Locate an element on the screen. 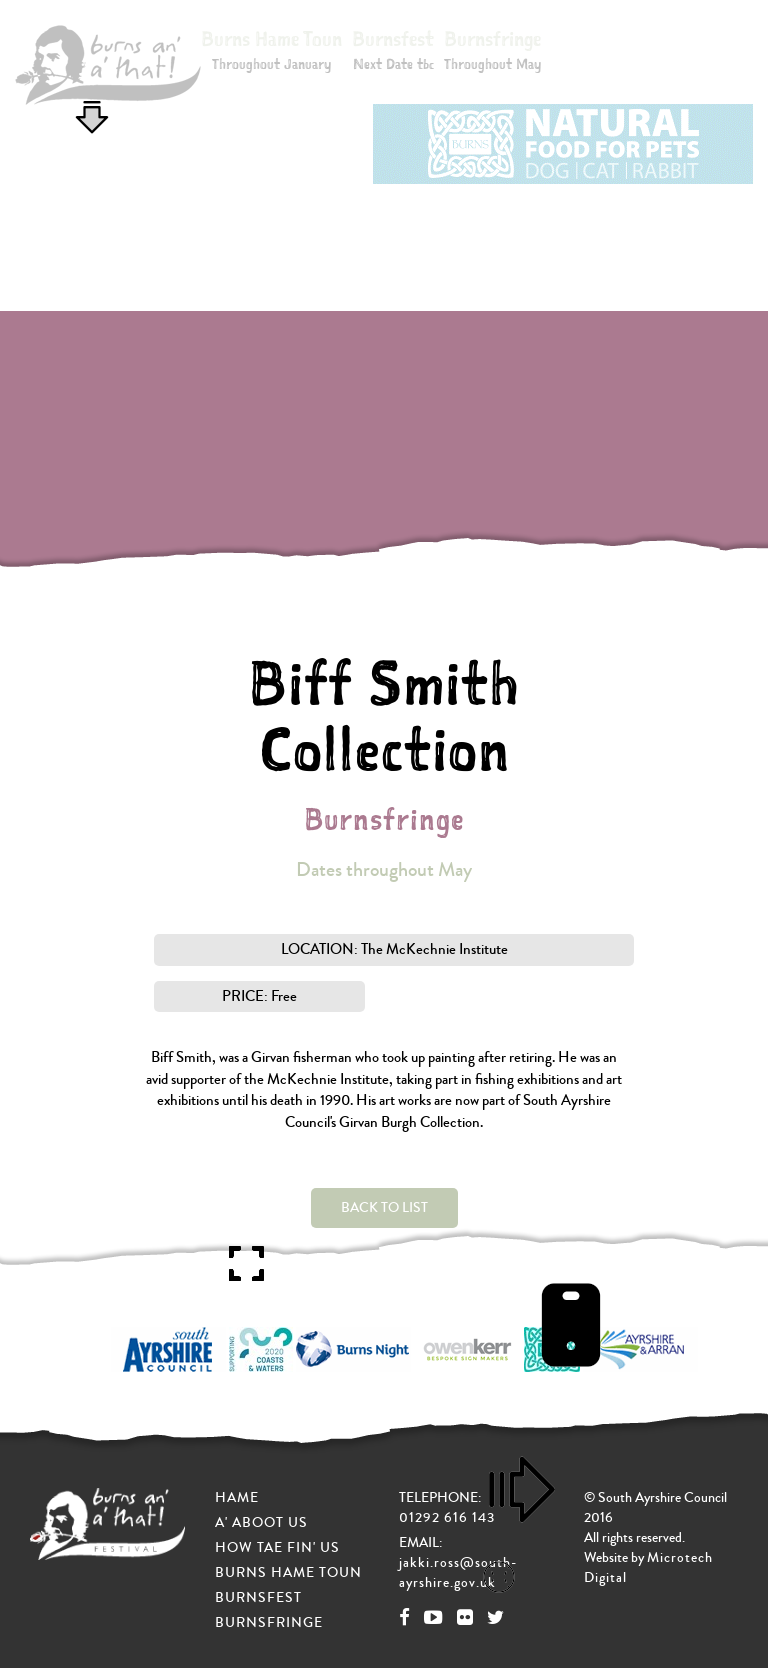  expand to fullscreen mode is located at coordinates (246, 1263).